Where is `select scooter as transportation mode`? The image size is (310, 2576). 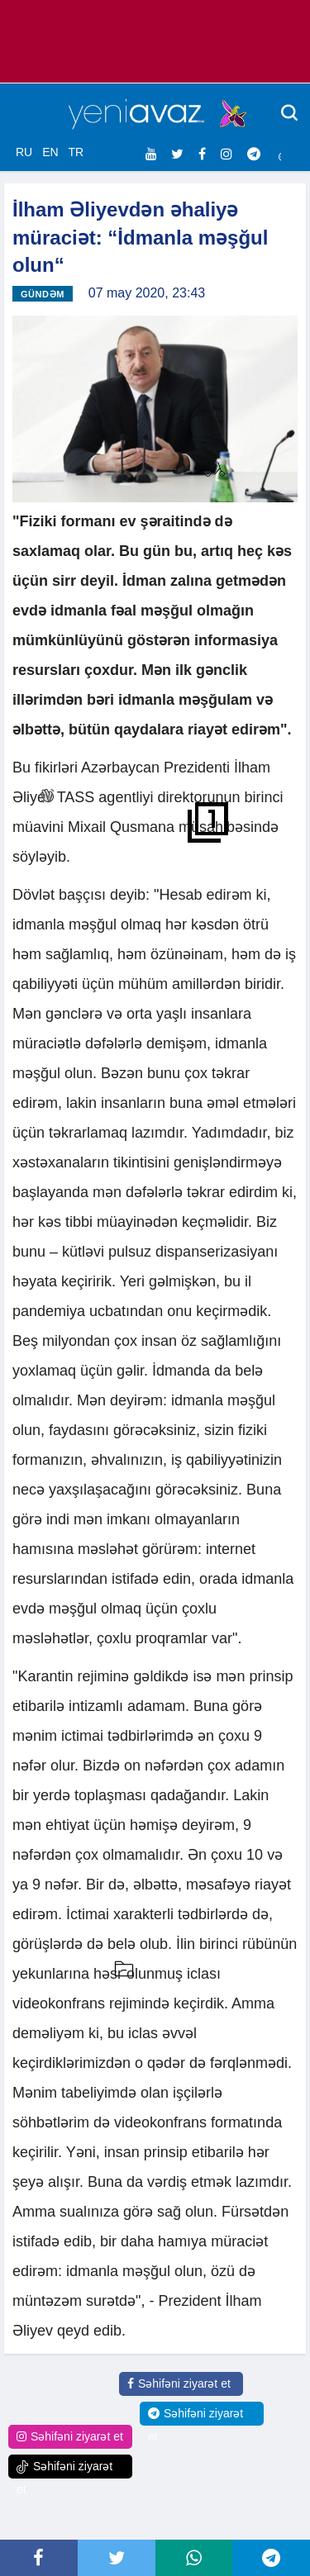
select scooter as transportation mode is located at coordinates (215, 470).